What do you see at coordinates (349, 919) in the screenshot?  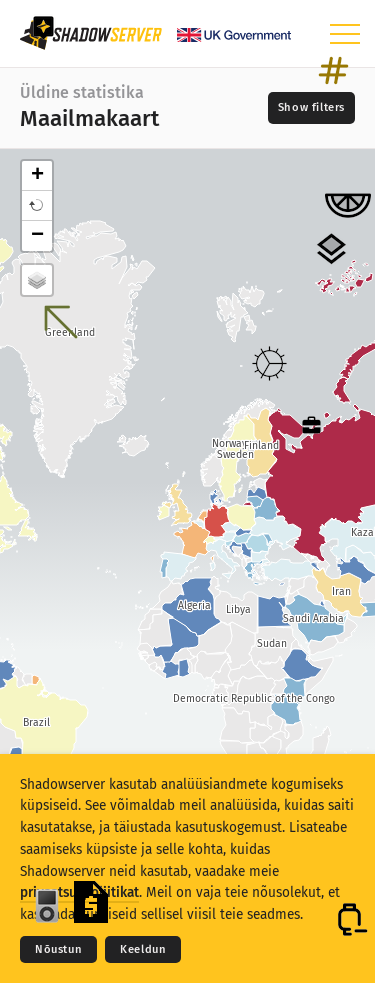 I see `remove a paired smartwatch` at bounding box center [349, 919].